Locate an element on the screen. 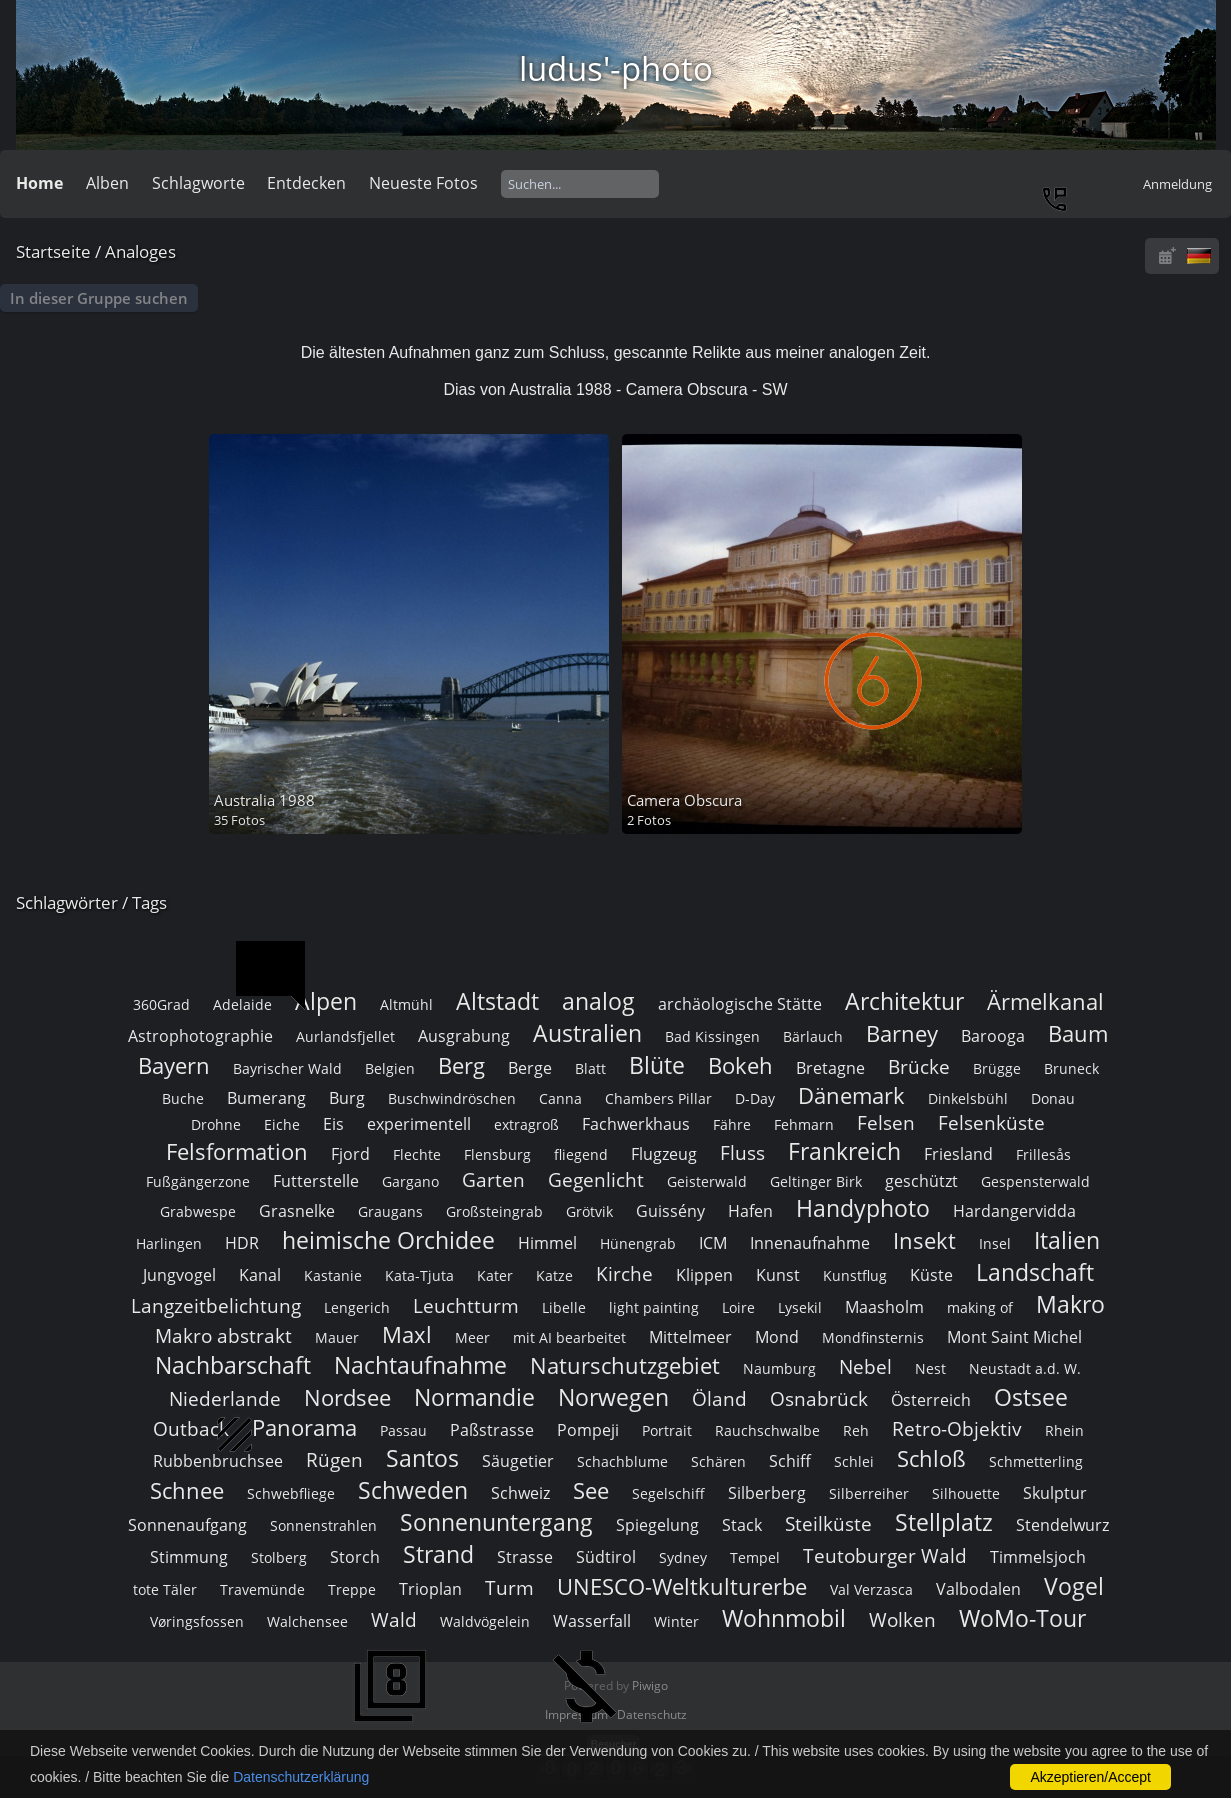 Image resolution: width=1231 pixels, height=1798 pixels. apply a texture or pattern overlay is located at coordinates (234, 1434).